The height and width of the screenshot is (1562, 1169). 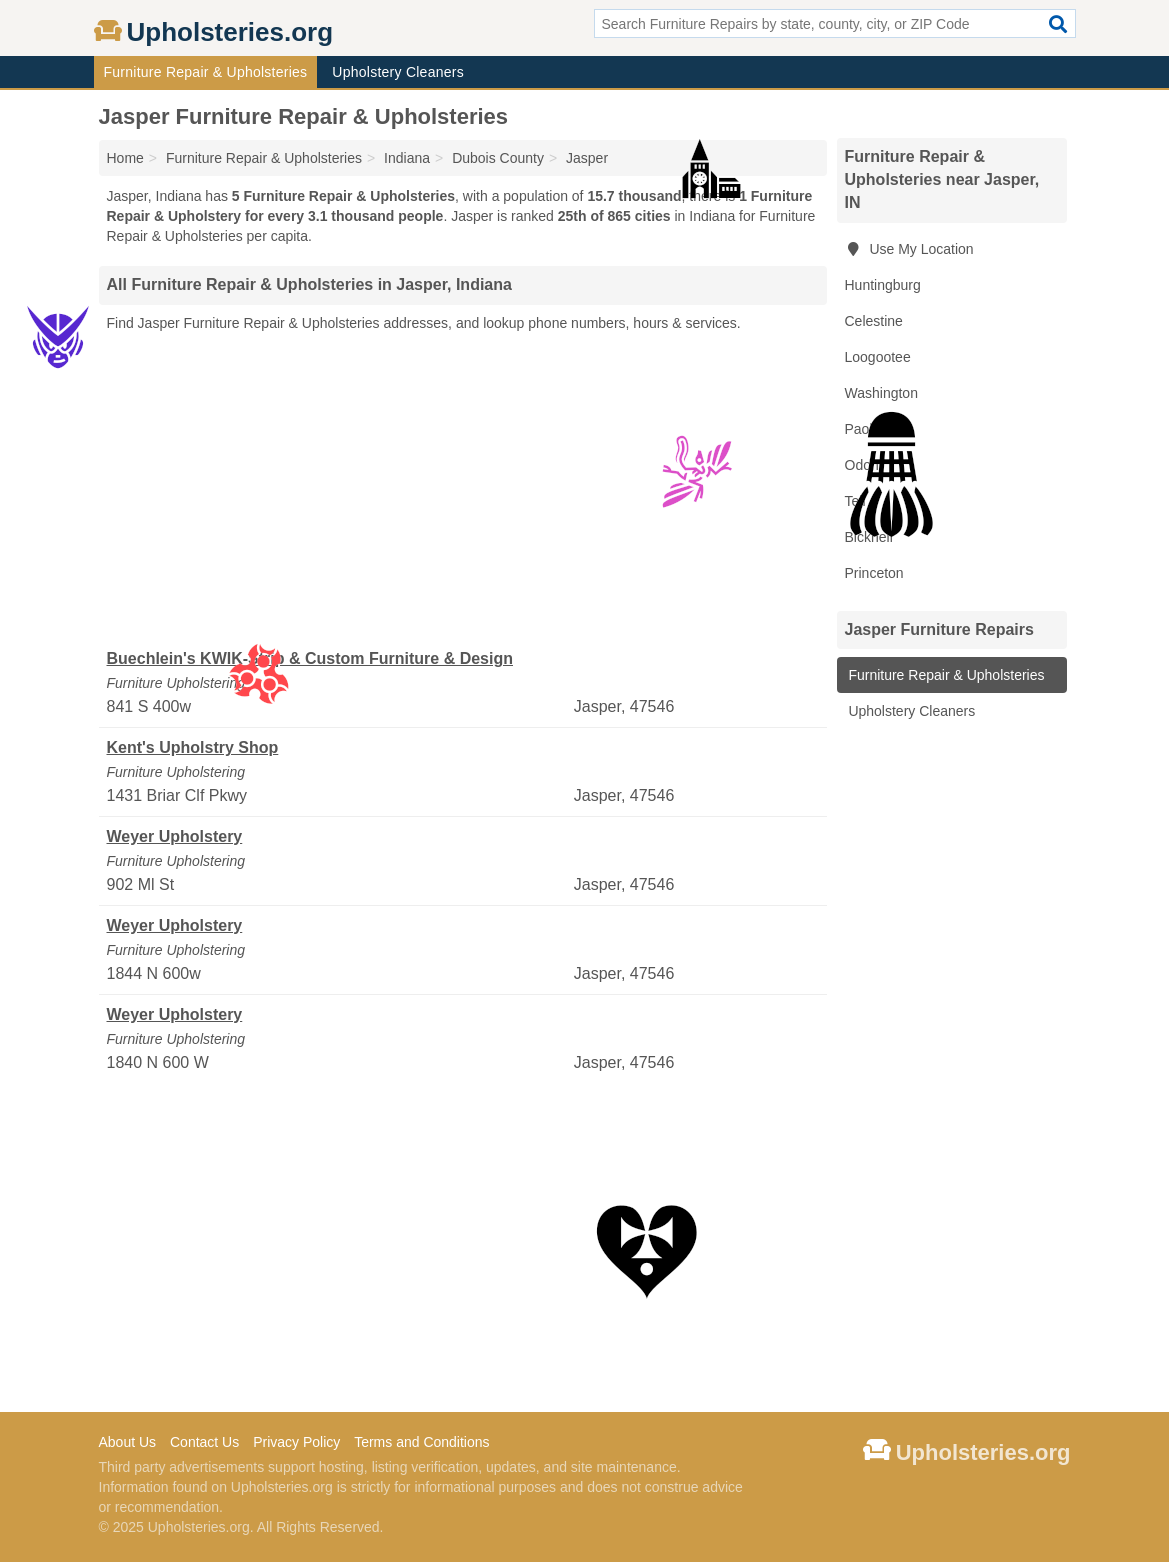 What do you see at coordinates (647, 1252) in the screenshot?
I see `indicates royal or noble romance storyline` at bounding box center [647, 1252].